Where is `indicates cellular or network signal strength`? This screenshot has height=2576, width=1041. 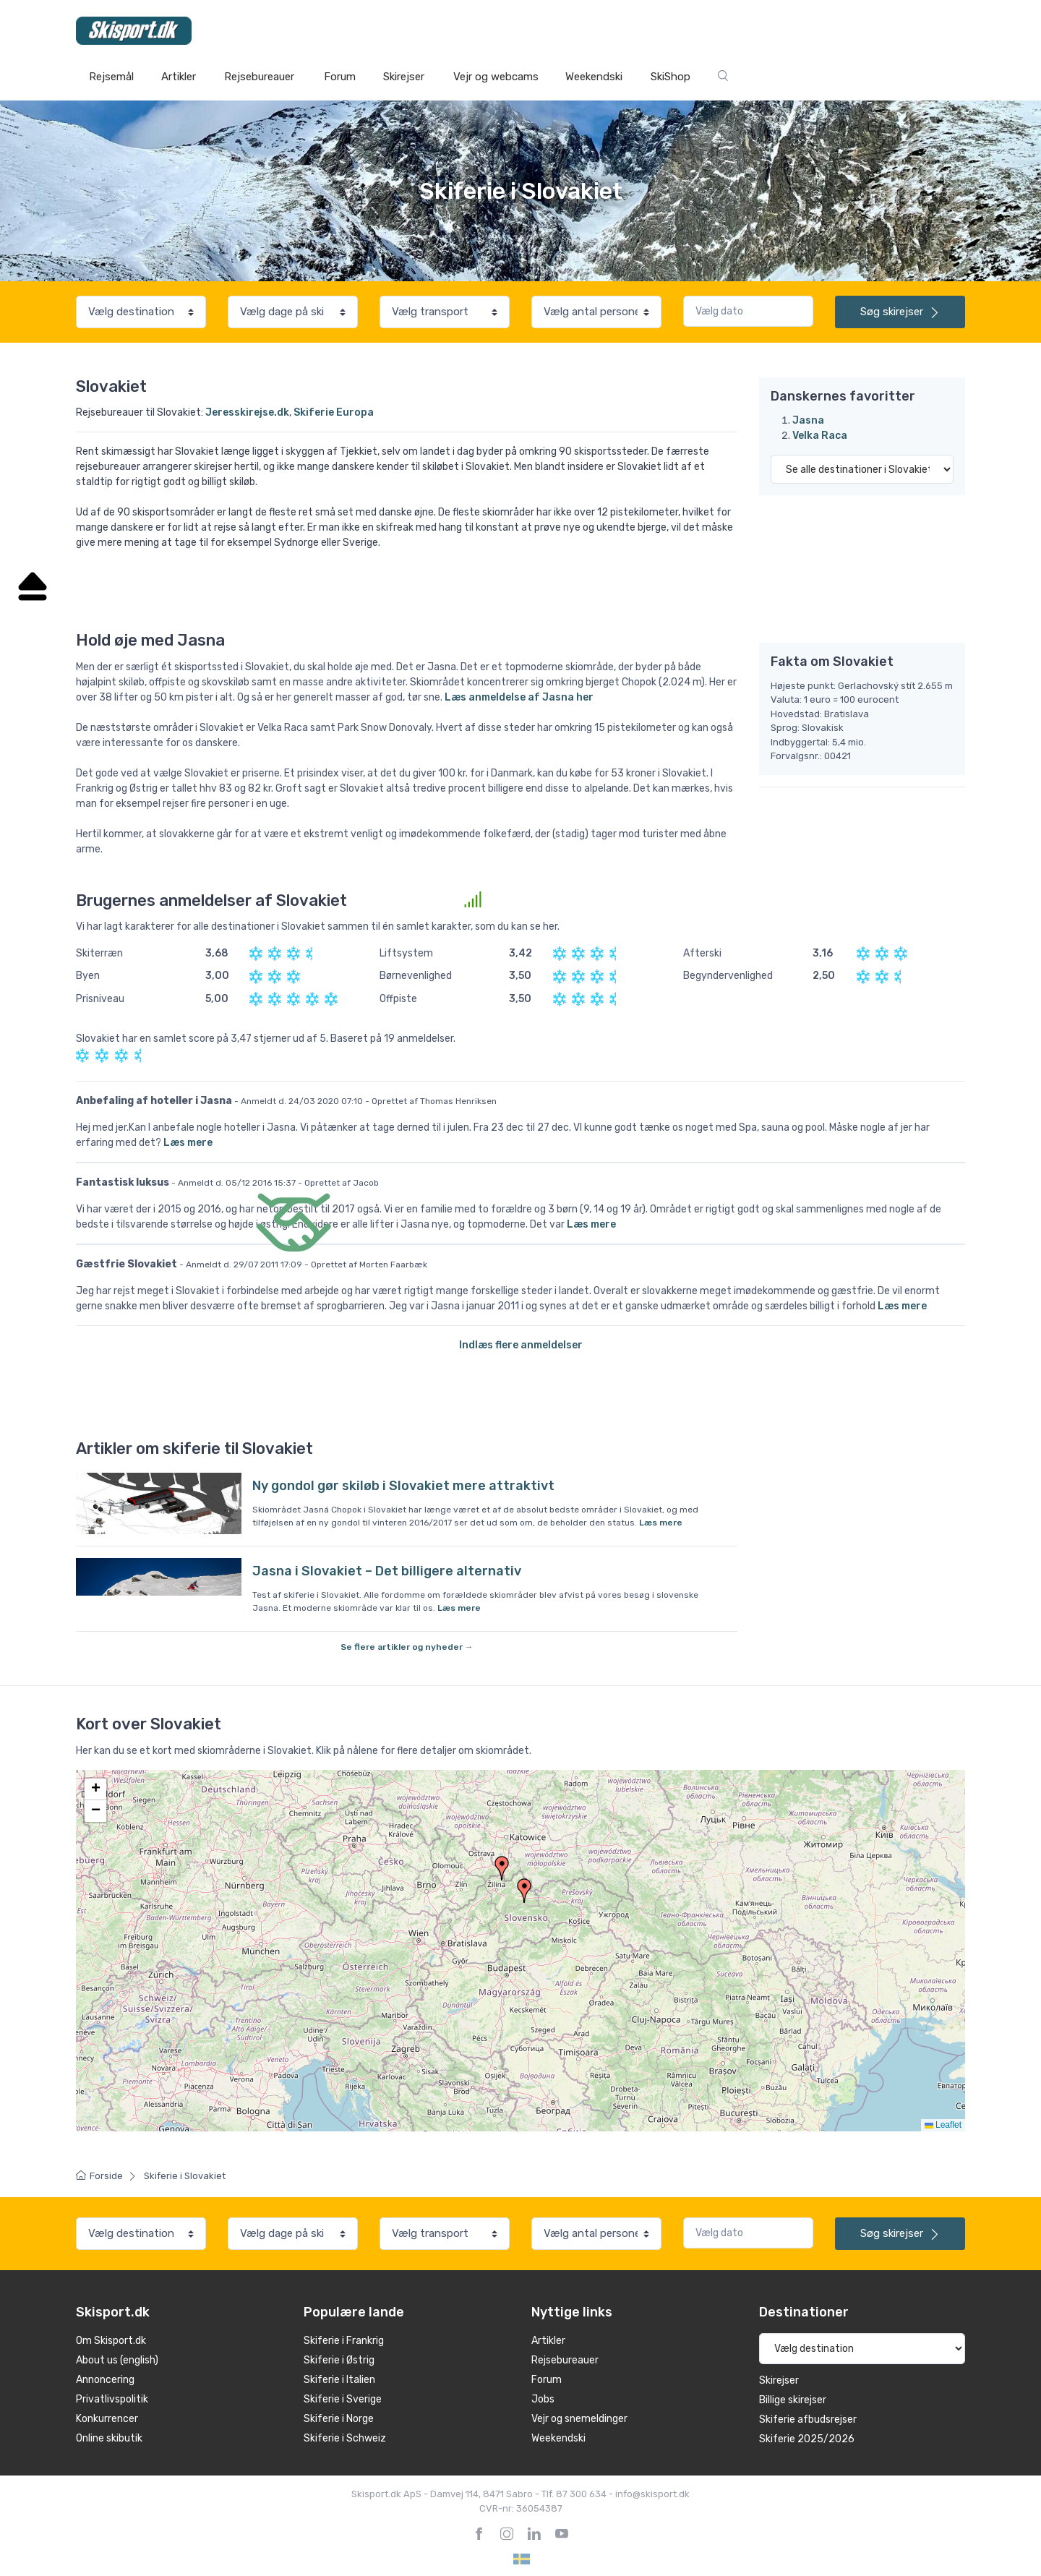 indicates cellular or network signal strength is located at coordinates (473, 899).